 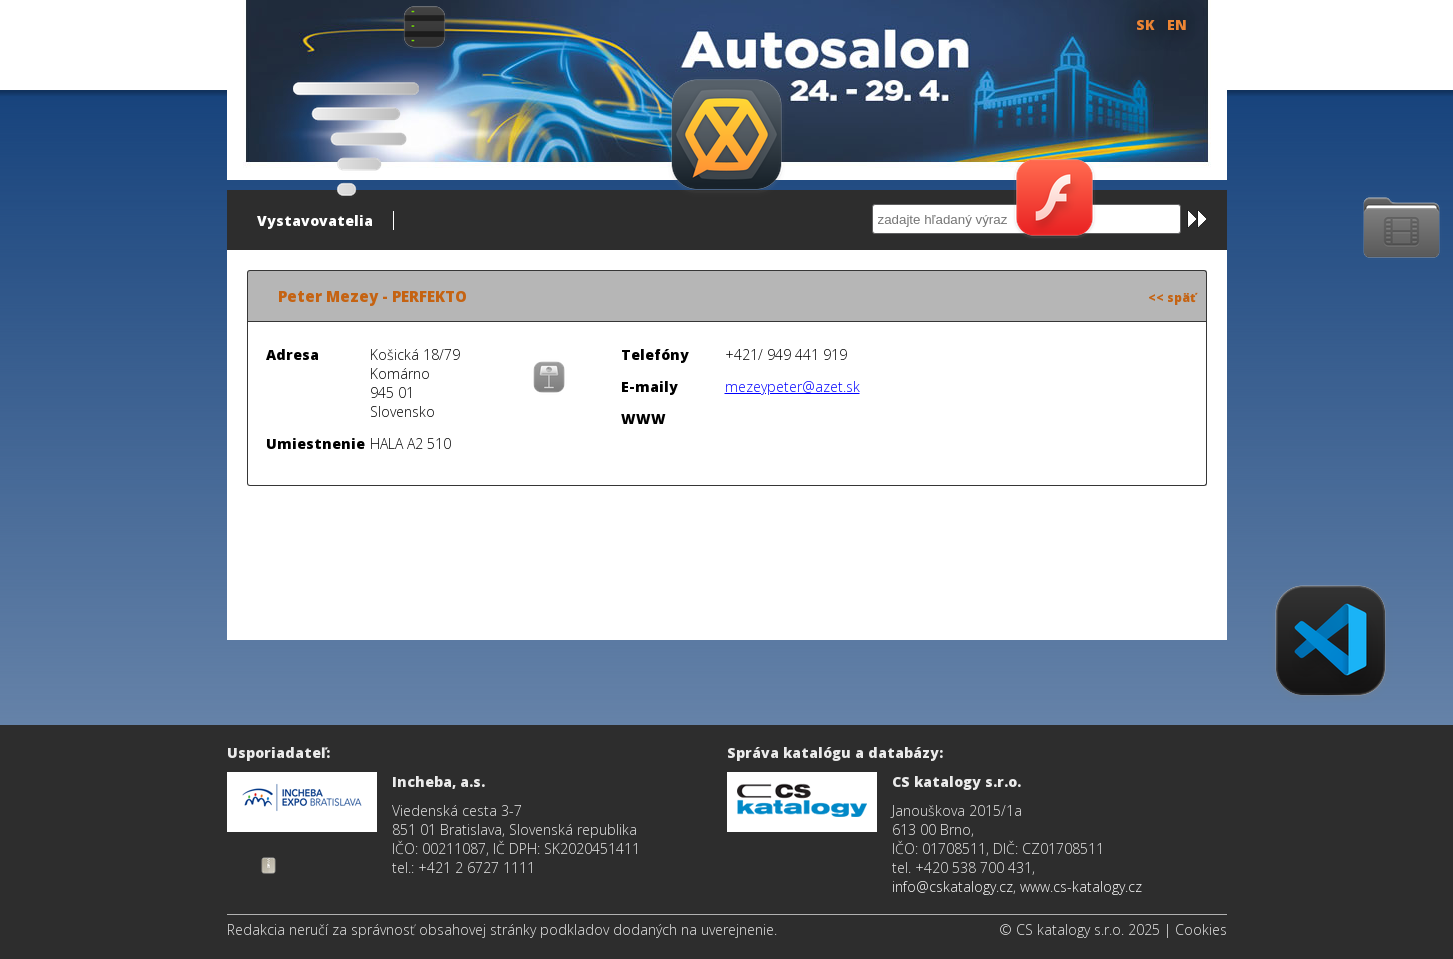 What do you see at coordinates (549, 377) in the screenshot?
I see `open Keynote to create or edit presentations` at bounding box center [549, 377].